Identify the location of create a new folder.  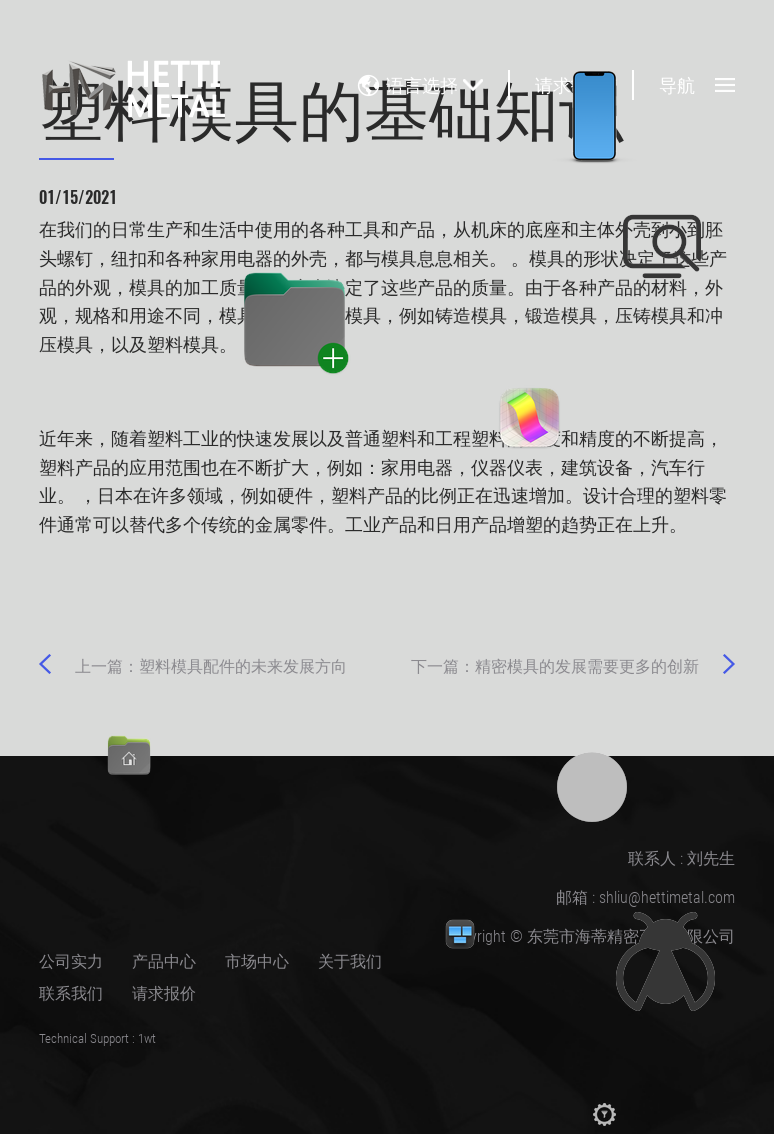
(294, 319).